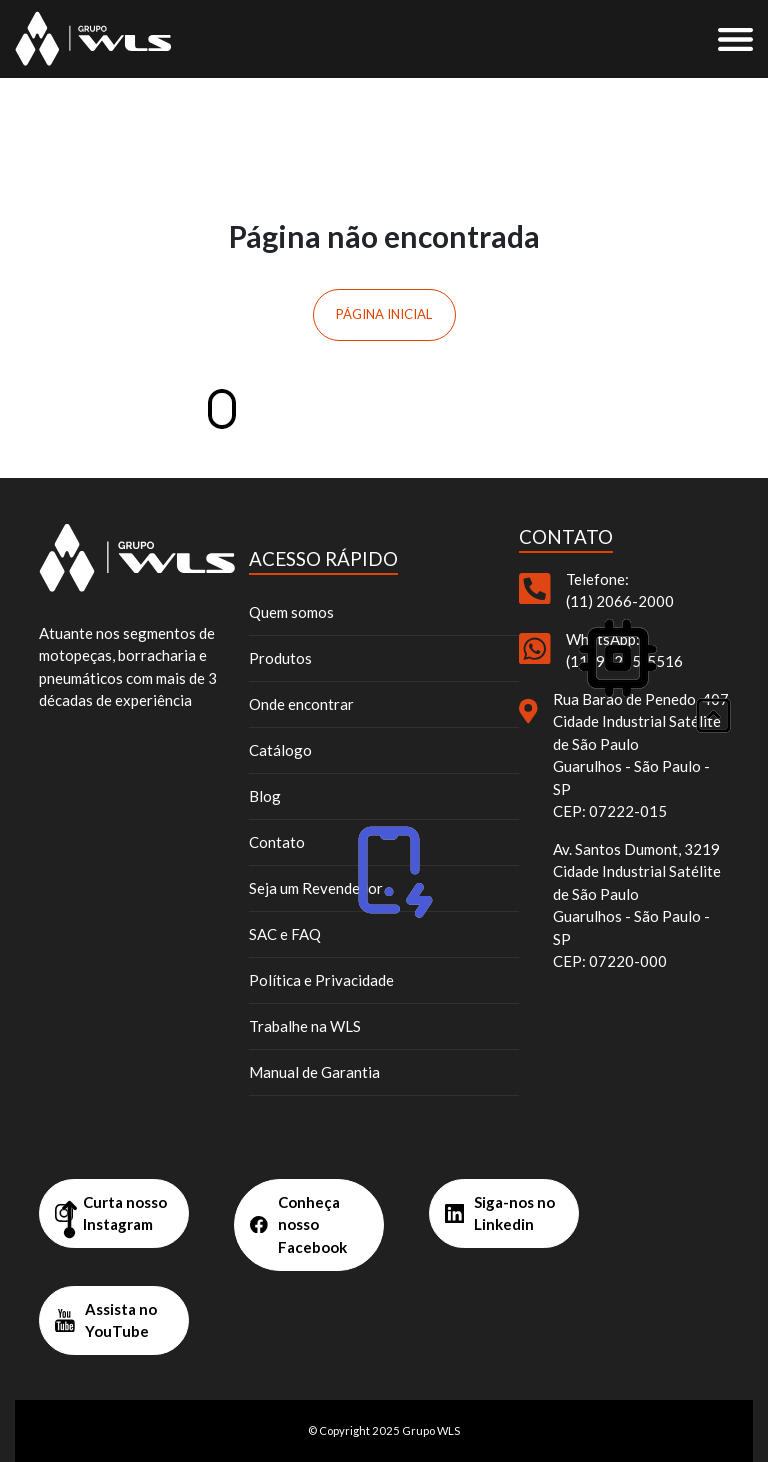 The image size is (768, 1462). I want to click on scroll to top of page, so click(69, 1219).